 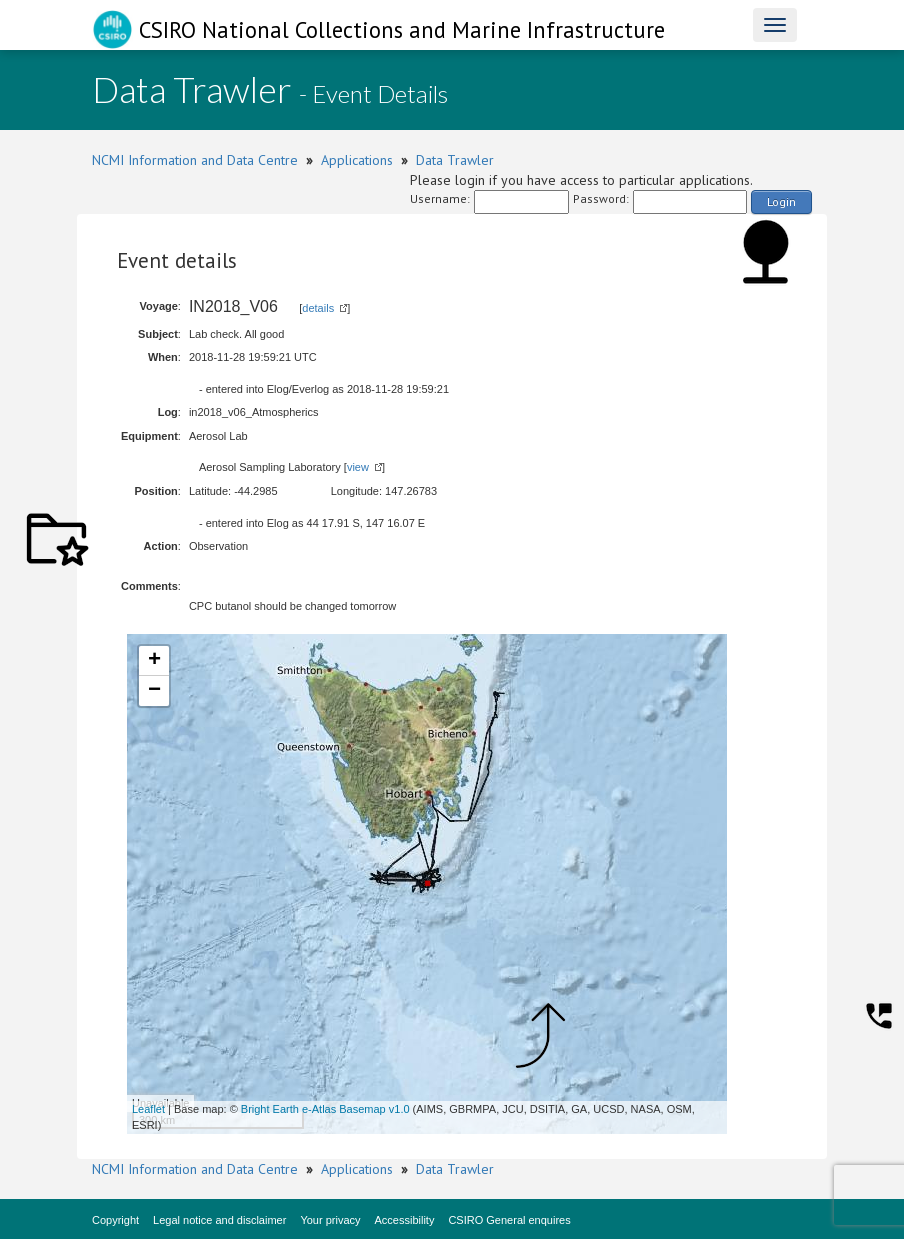 I want to click on view nature or outdoor content, so click(x=765, y=251).